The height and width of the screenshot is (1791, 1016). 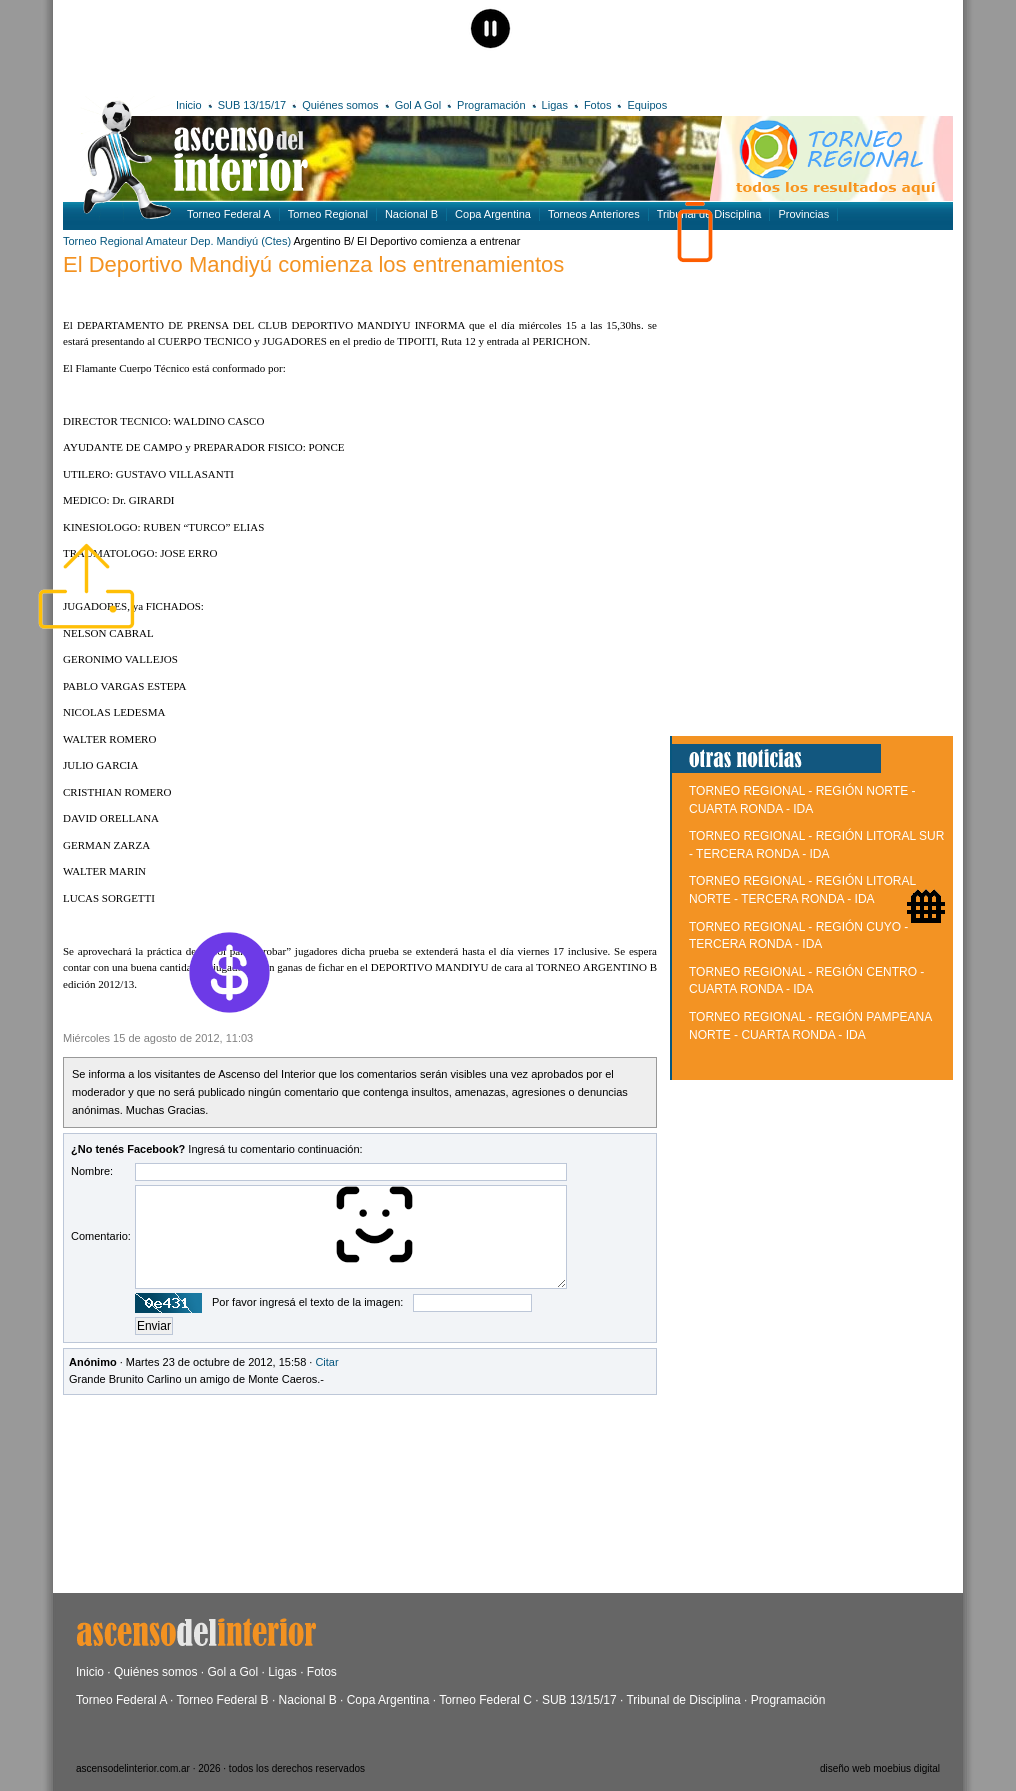 I want to click on view pricing or payment options, so click(x=229, y=972).